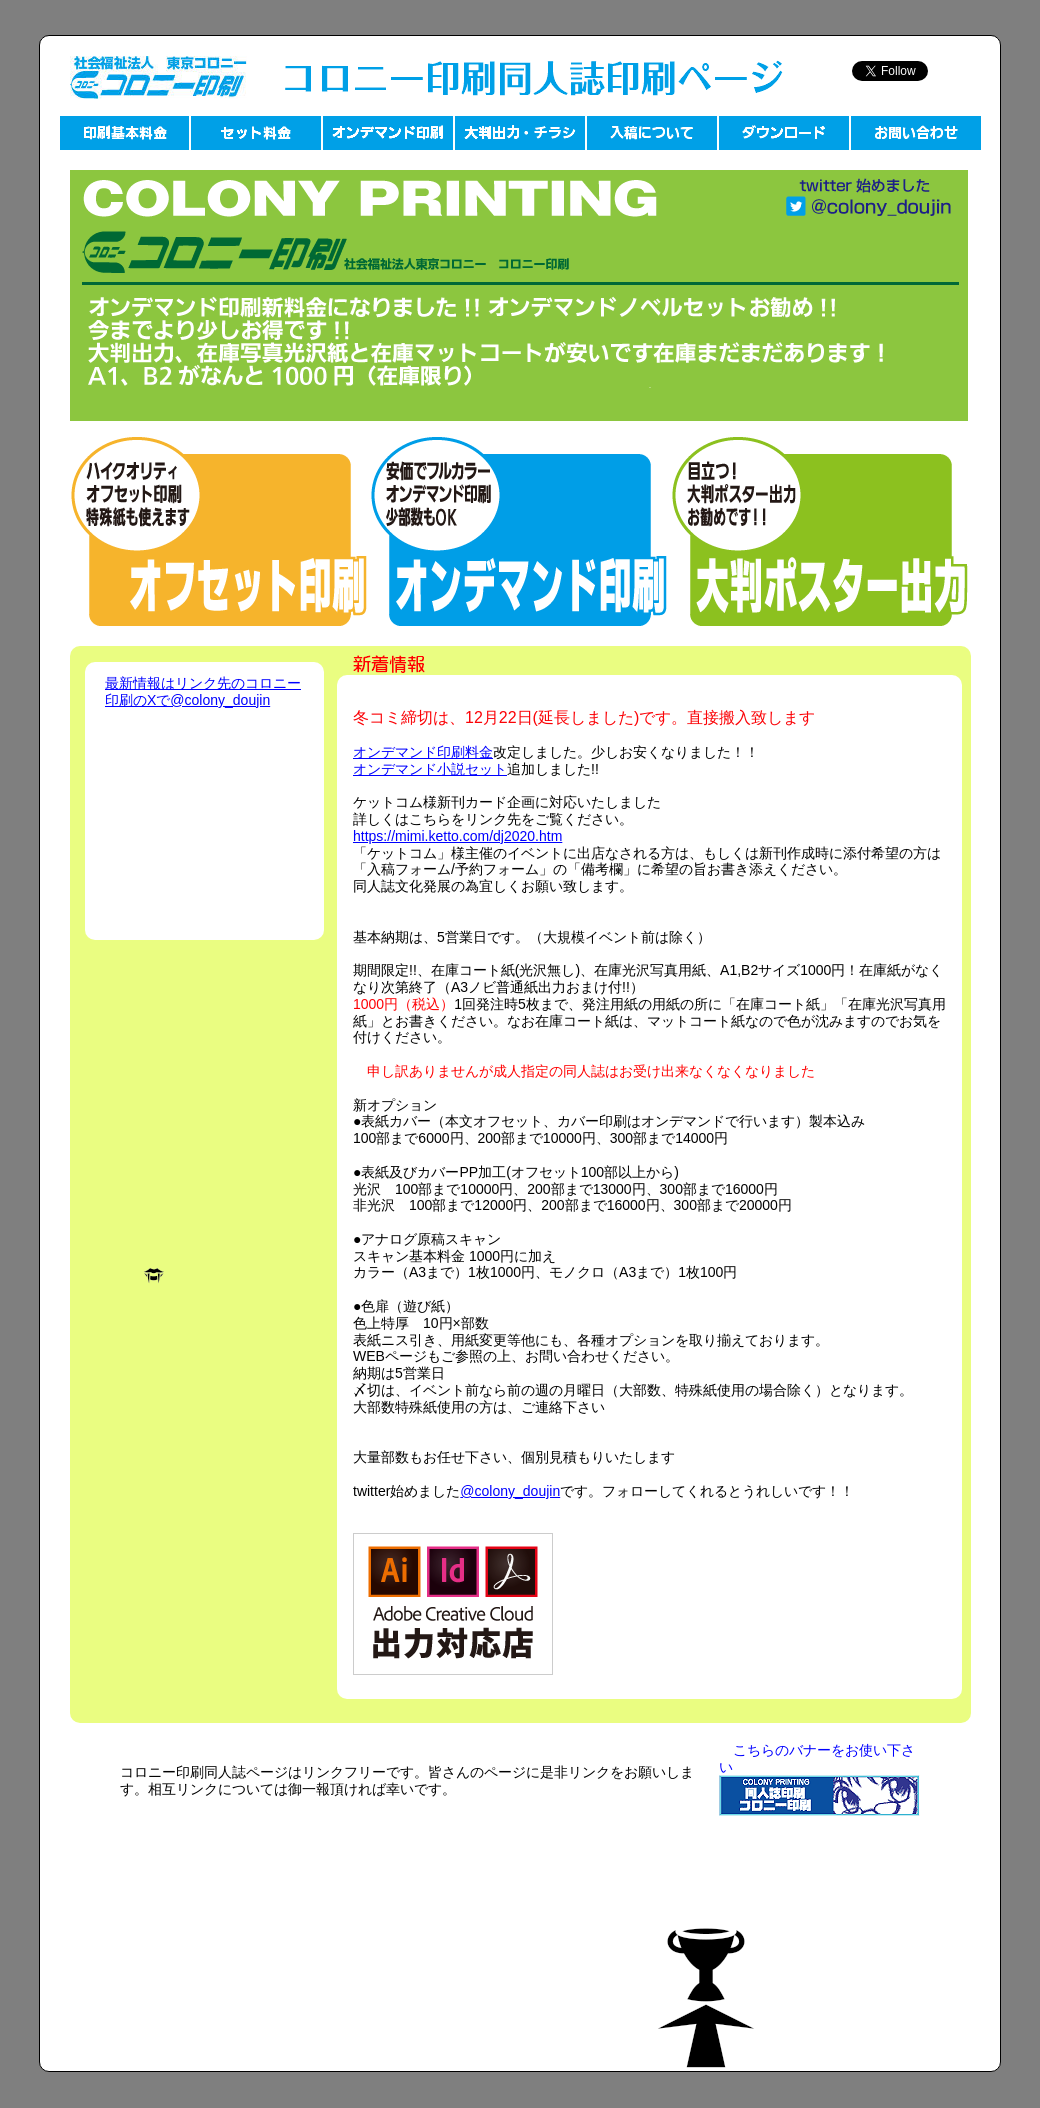 The image size is (1040, 2108). I want to click on vampire or monster character selection, so click(154, 1275).